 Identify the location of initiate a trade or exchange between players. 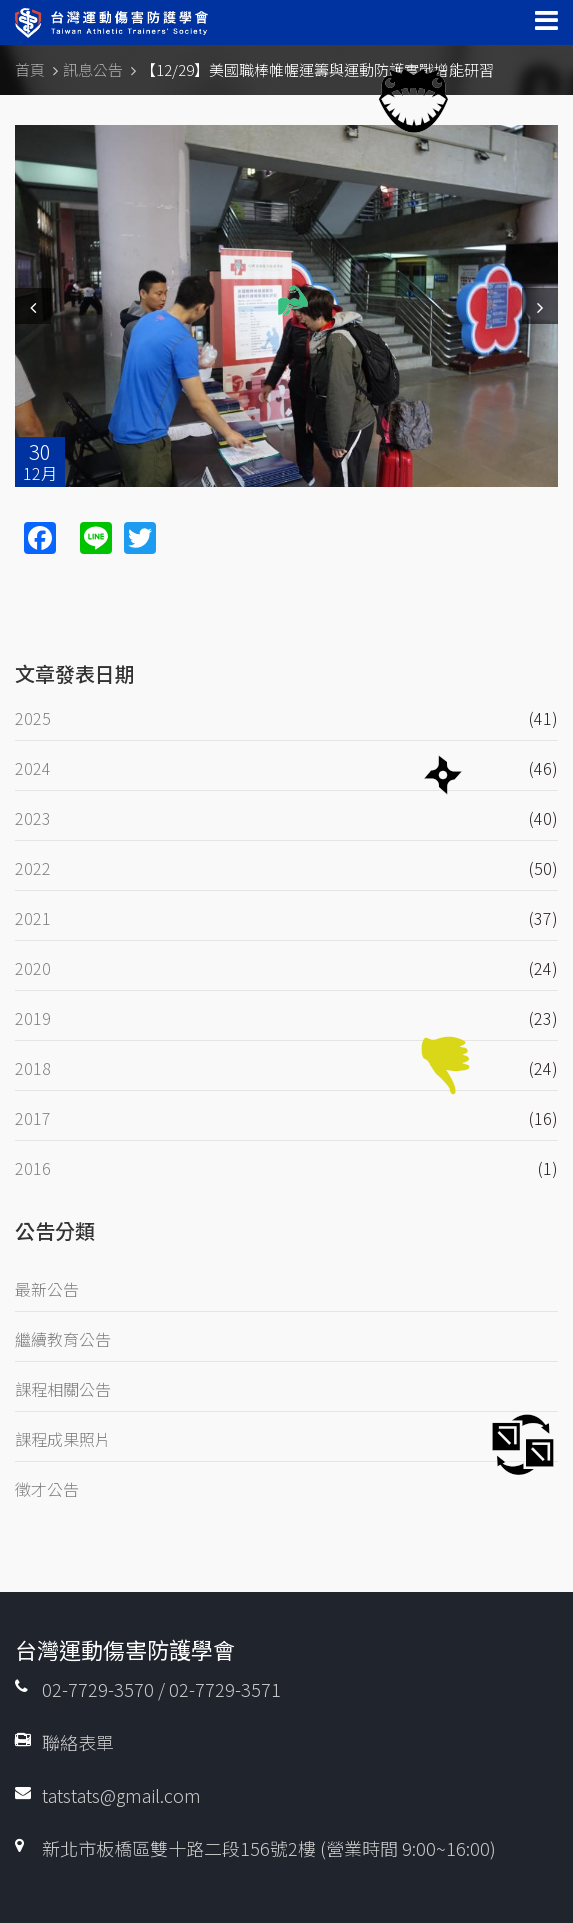
(523, 1445).